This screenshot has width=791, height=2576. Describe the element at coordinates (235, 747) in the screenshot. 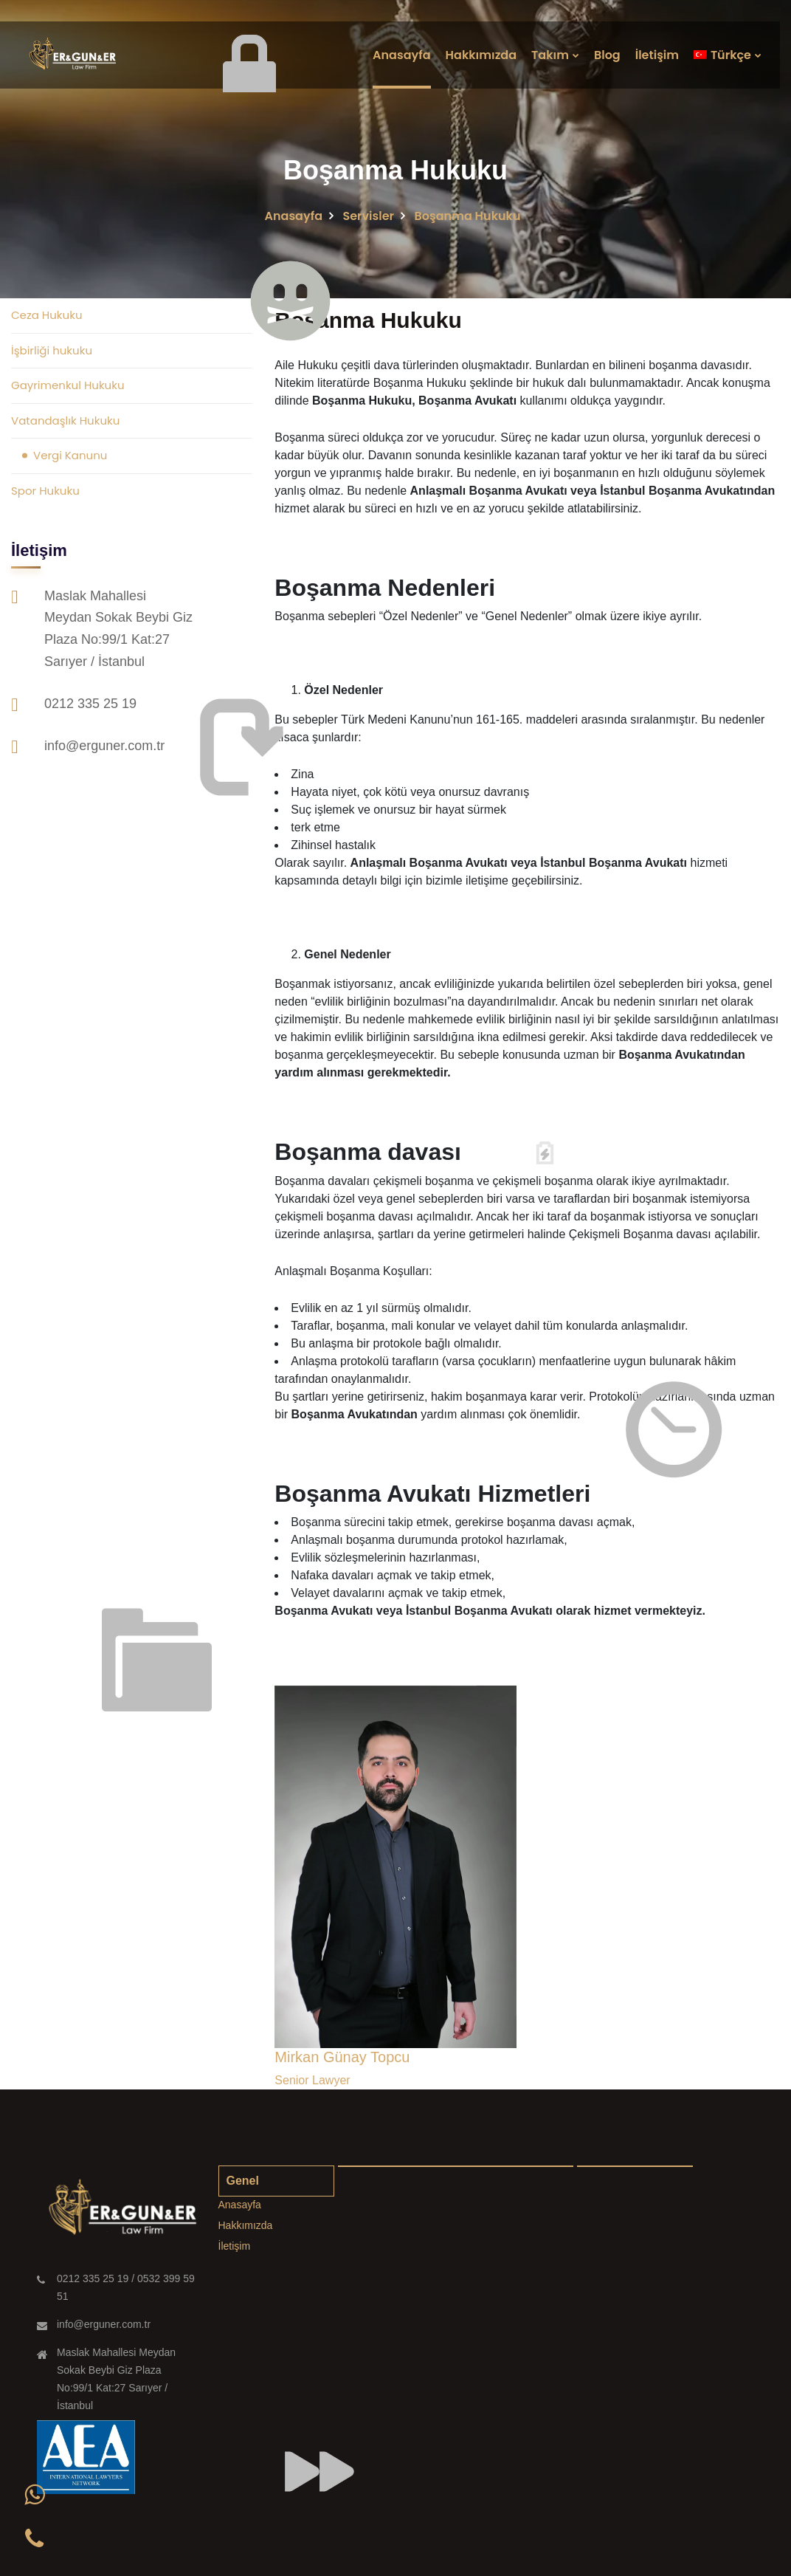

I see `toggle text wrapping in a document or view` at that location.